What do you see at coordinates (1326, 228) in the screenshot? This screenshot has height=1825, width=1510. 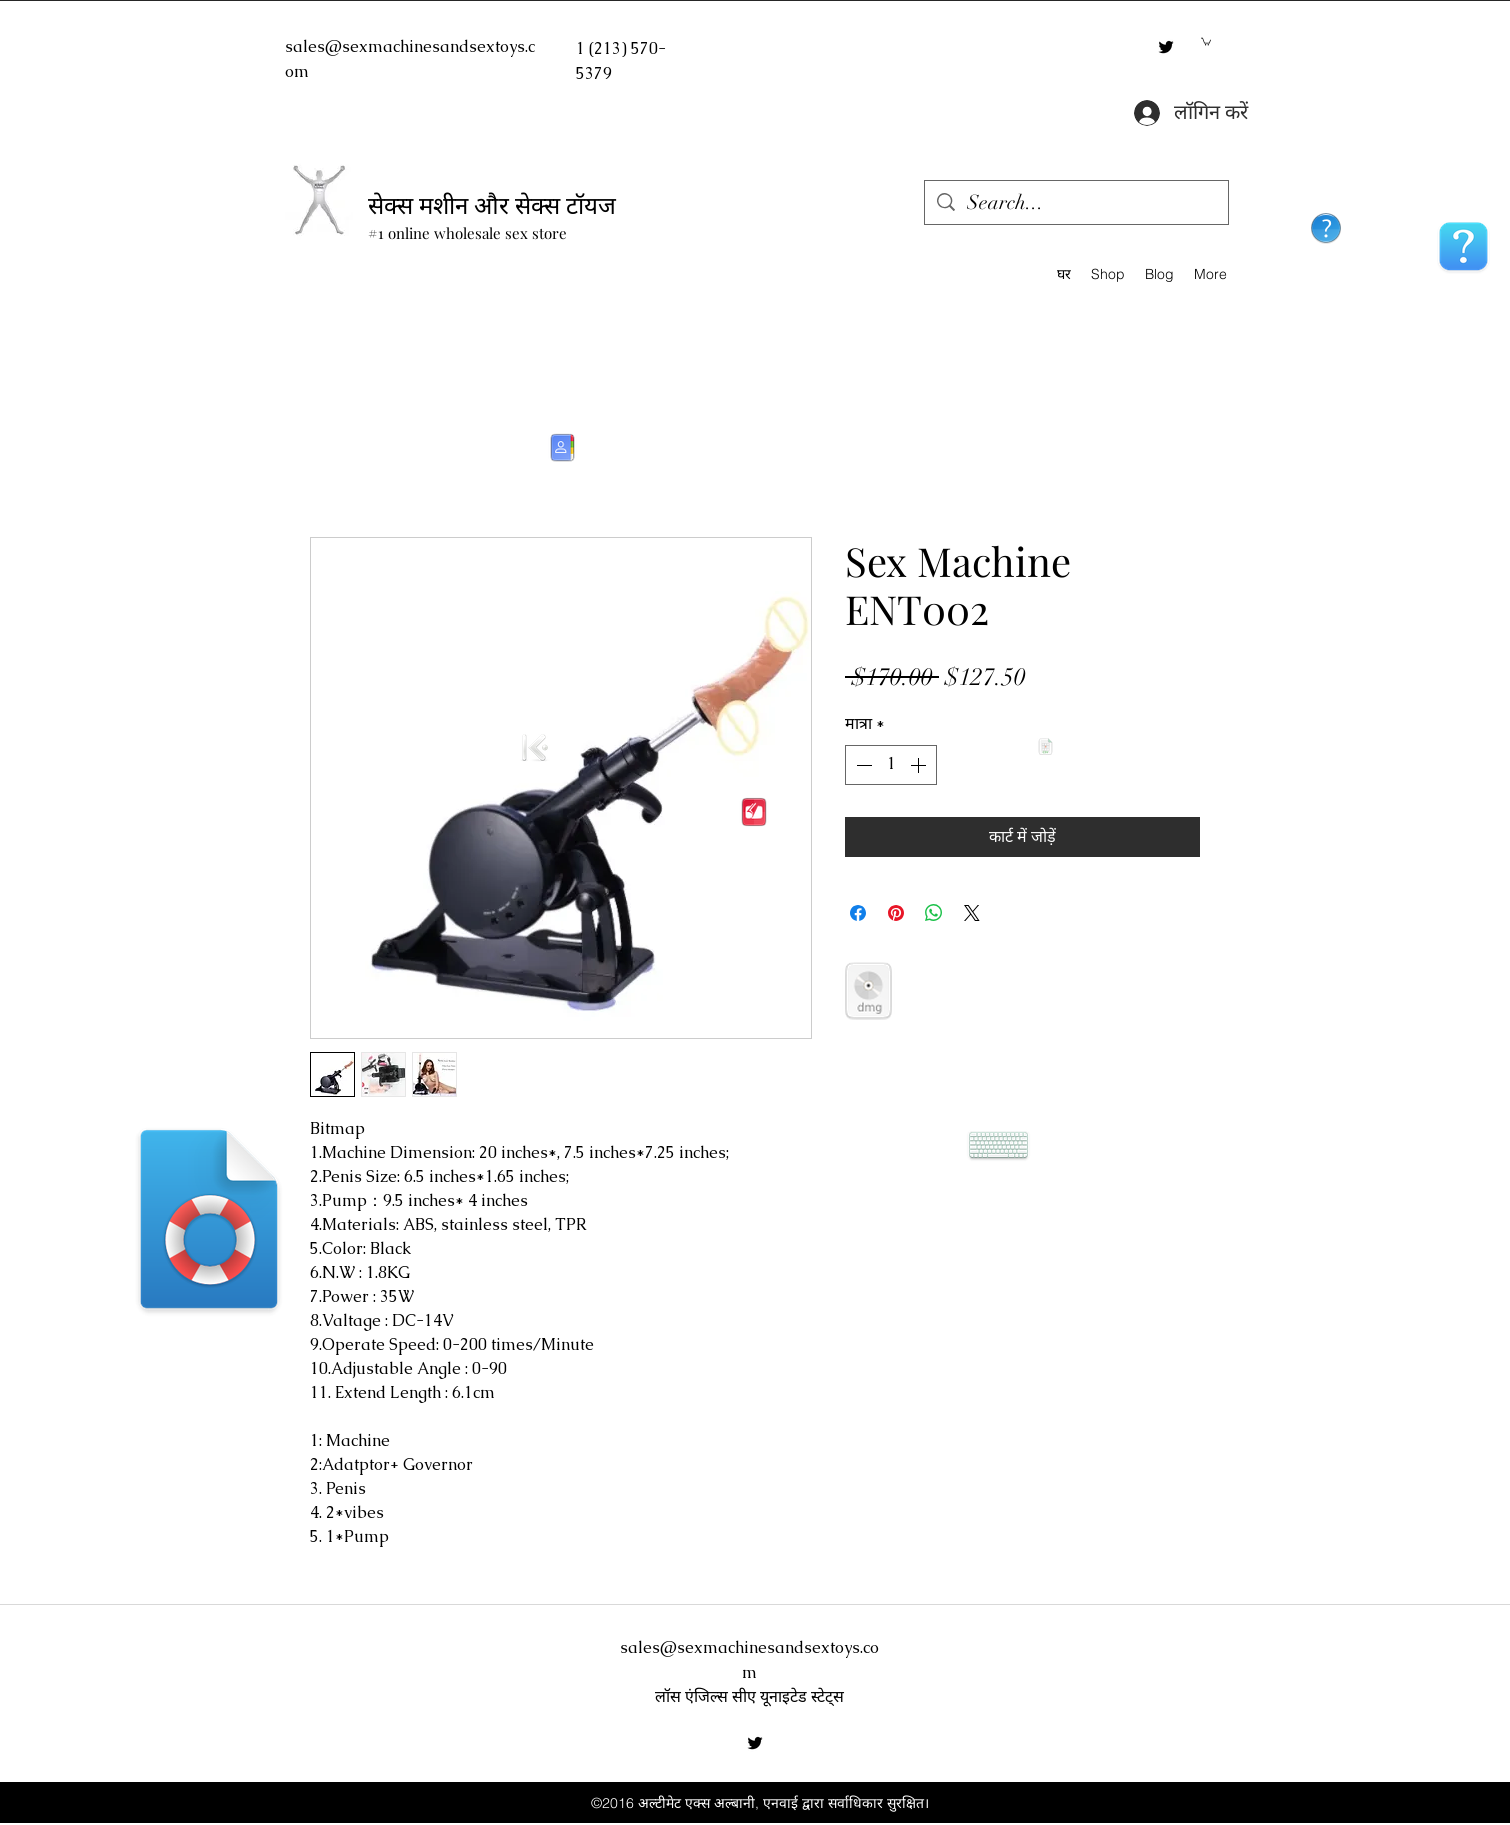 I see `access help or frequently asked questions` at bounding box center [1326, 228].